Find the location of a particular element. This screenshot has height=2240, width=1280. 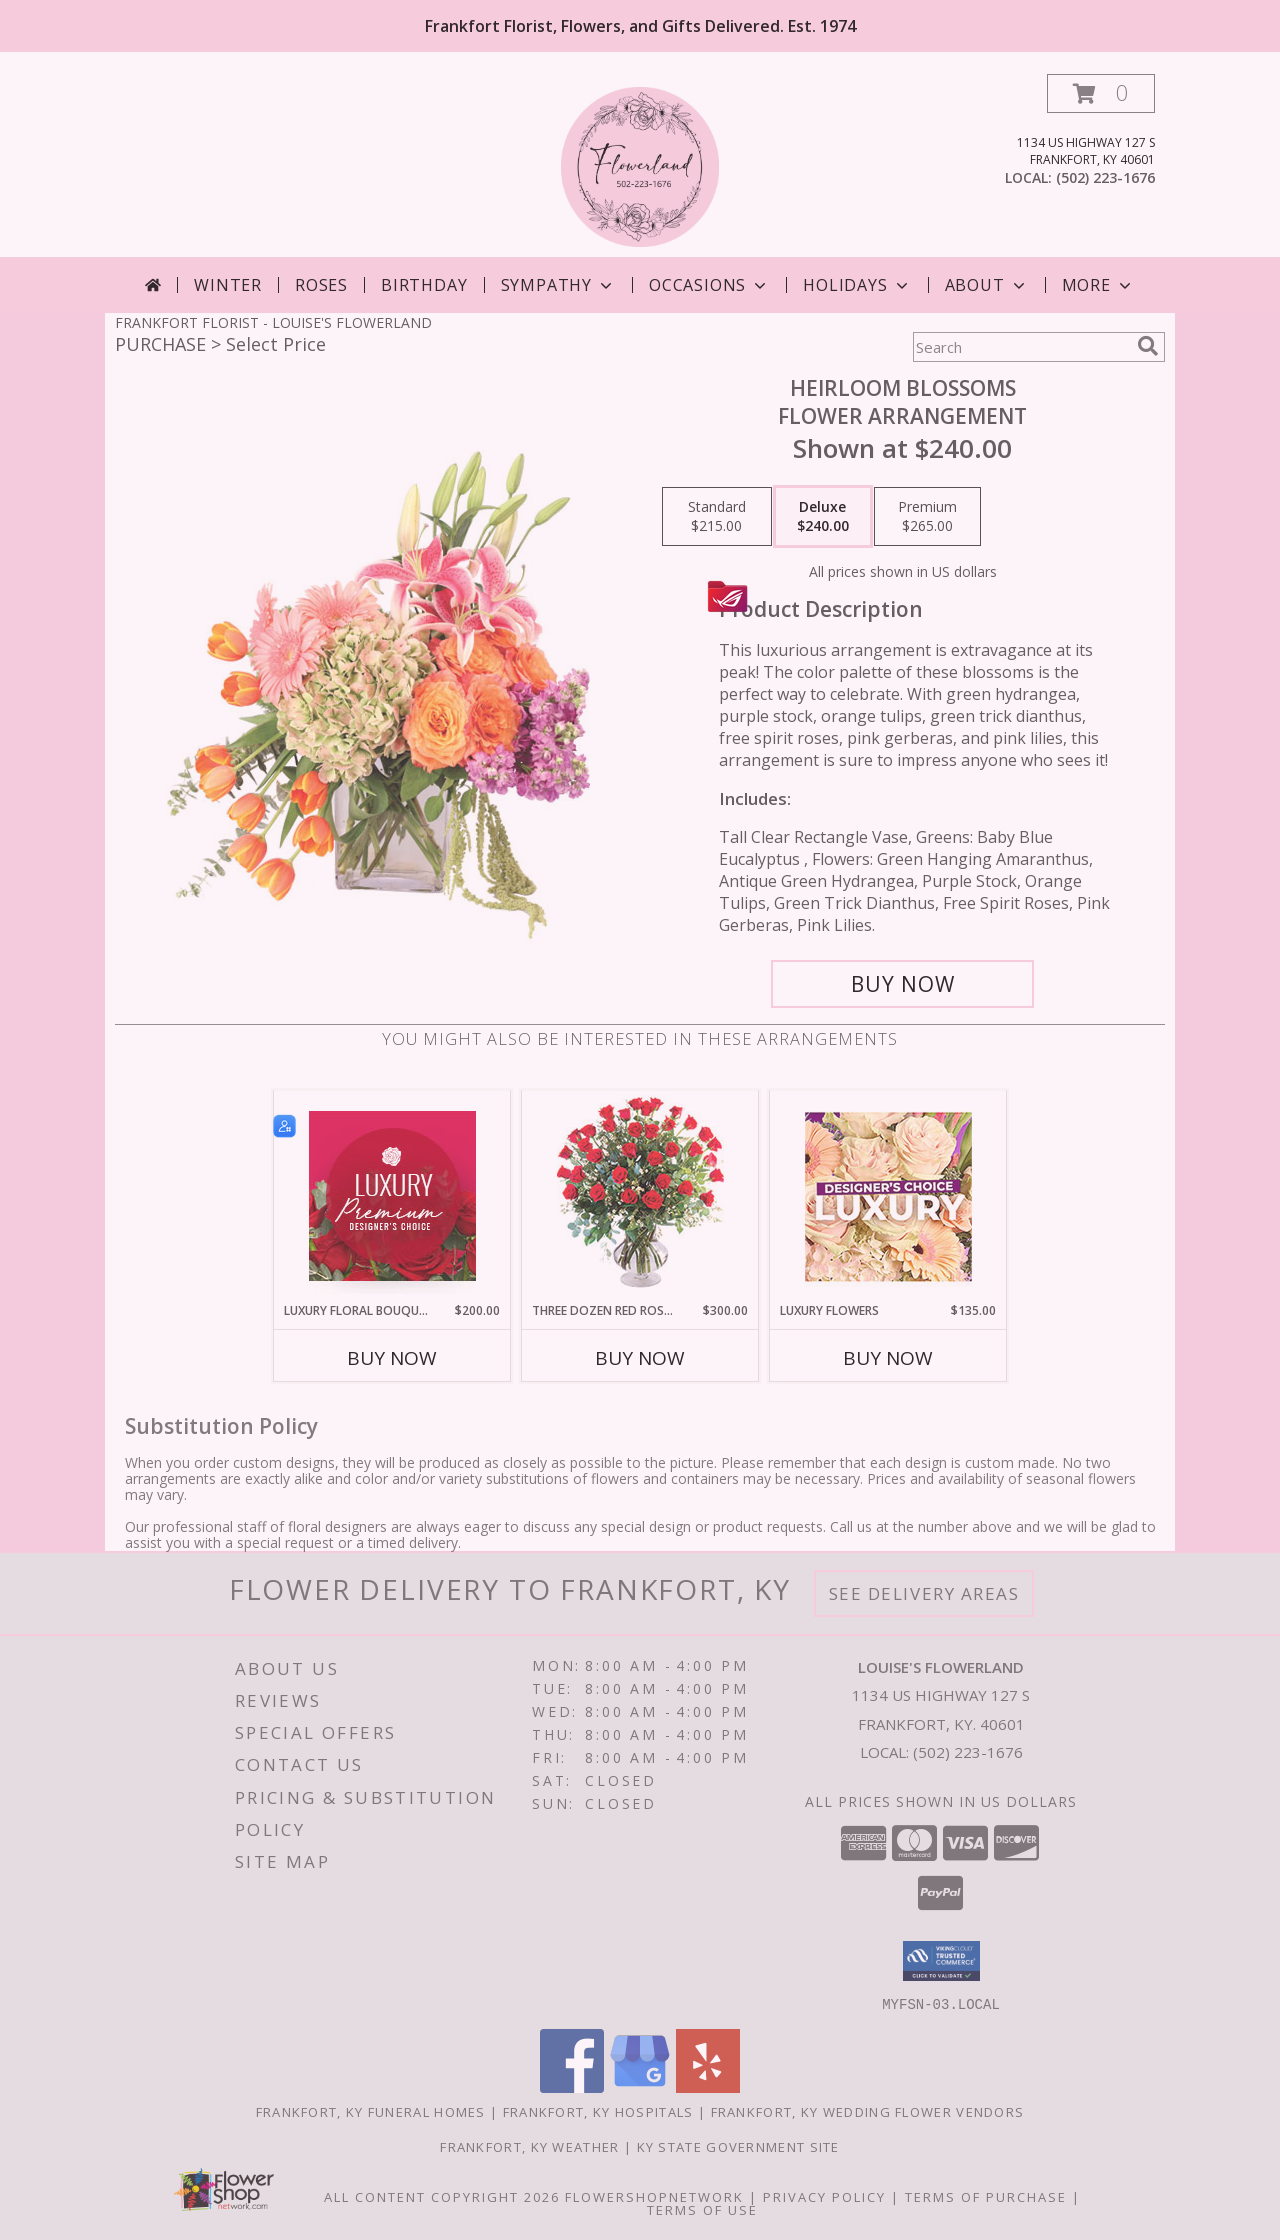

access administrator or sudo user preferences is located at coordinates (284, 1126).